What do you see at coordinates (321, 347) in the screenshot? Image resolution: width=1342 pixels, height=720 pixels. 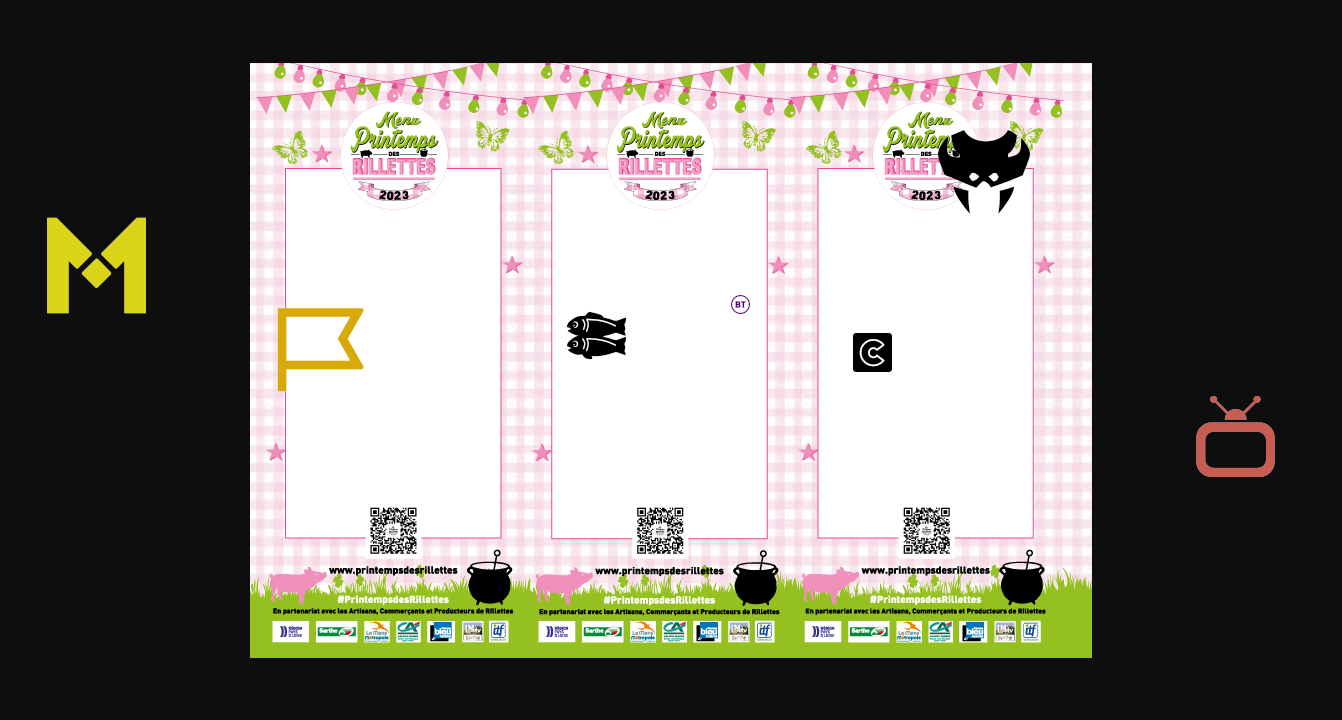 I see `flag or bookmark an item` at bounding box center [321, 347].